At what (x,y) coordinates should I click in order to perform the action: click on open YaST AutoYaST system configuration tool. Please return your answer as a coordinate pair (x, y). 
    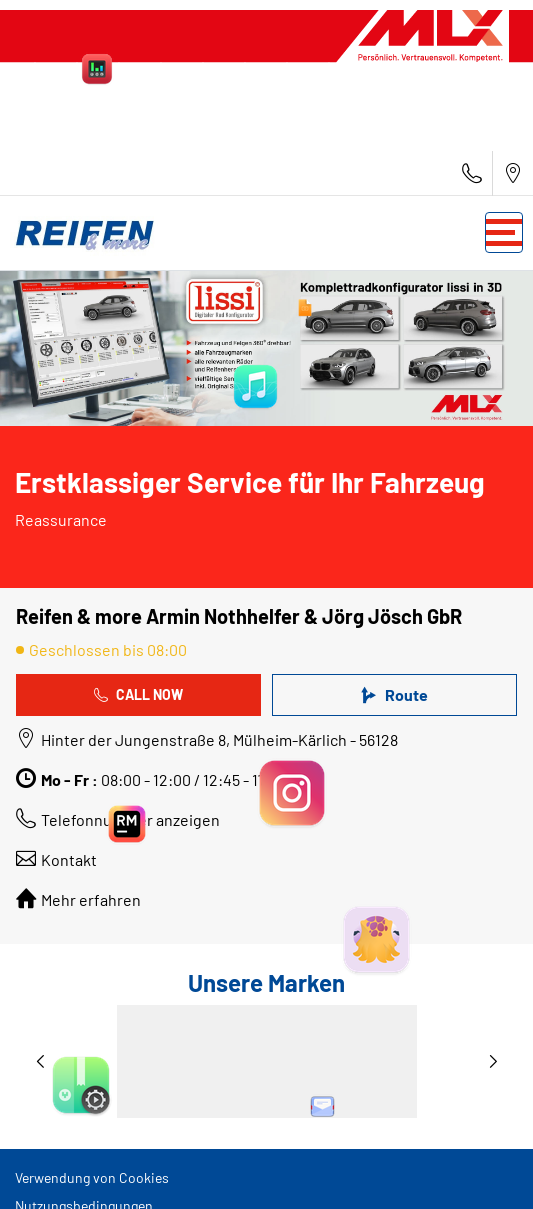
    Looking at the image, I should click on (81, 1085).